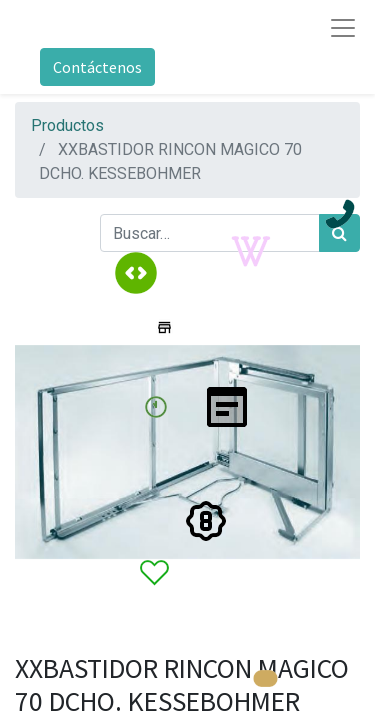  I want to click on access medication or pharmacy features, so click(265, 678).